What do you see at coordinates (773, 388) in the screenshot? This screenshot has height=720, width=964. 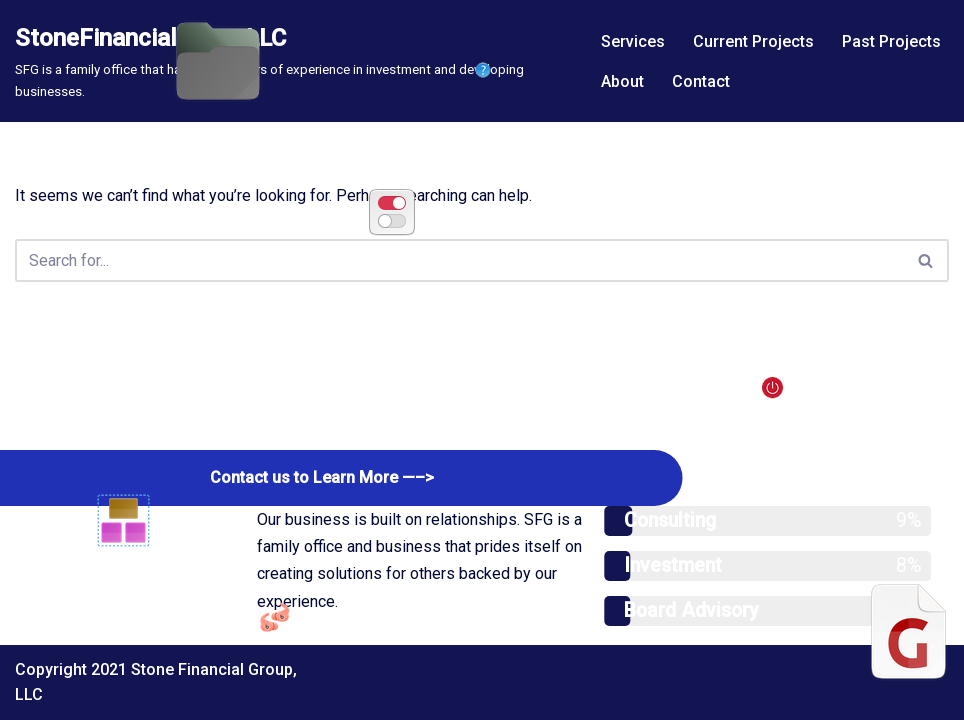 I see `shut down the system` at bounding box center [773, 388].